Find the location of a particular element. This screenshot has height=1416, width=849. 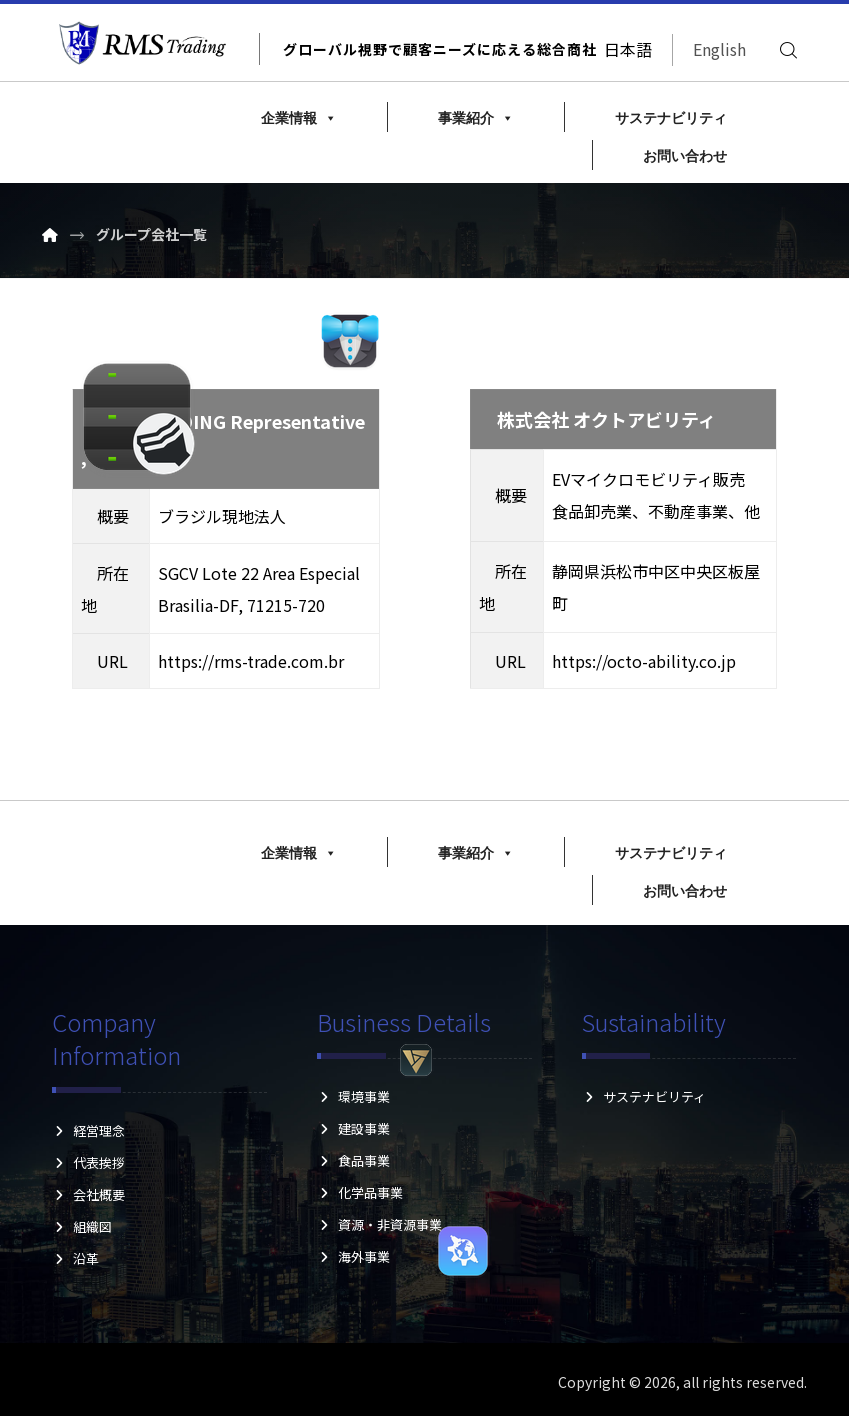

configure kerberos authentication settings for network server is located at coordinates (137, 417).